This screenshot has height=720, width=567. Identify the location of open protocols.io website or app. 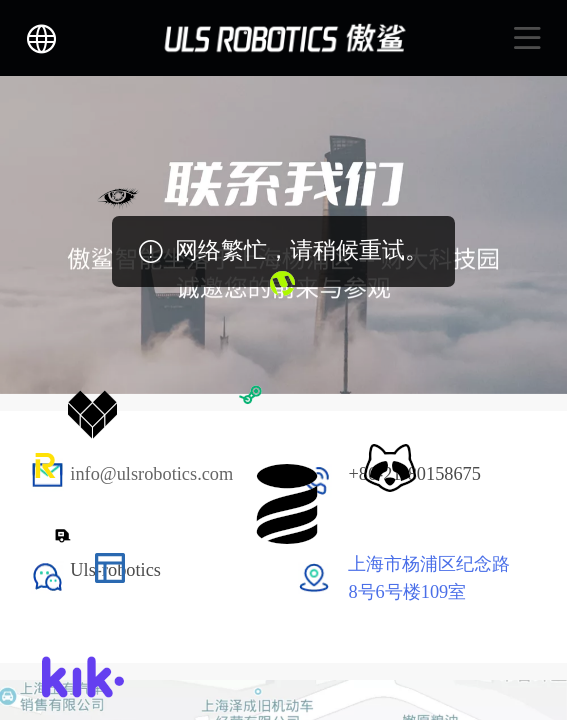
(390, 468).